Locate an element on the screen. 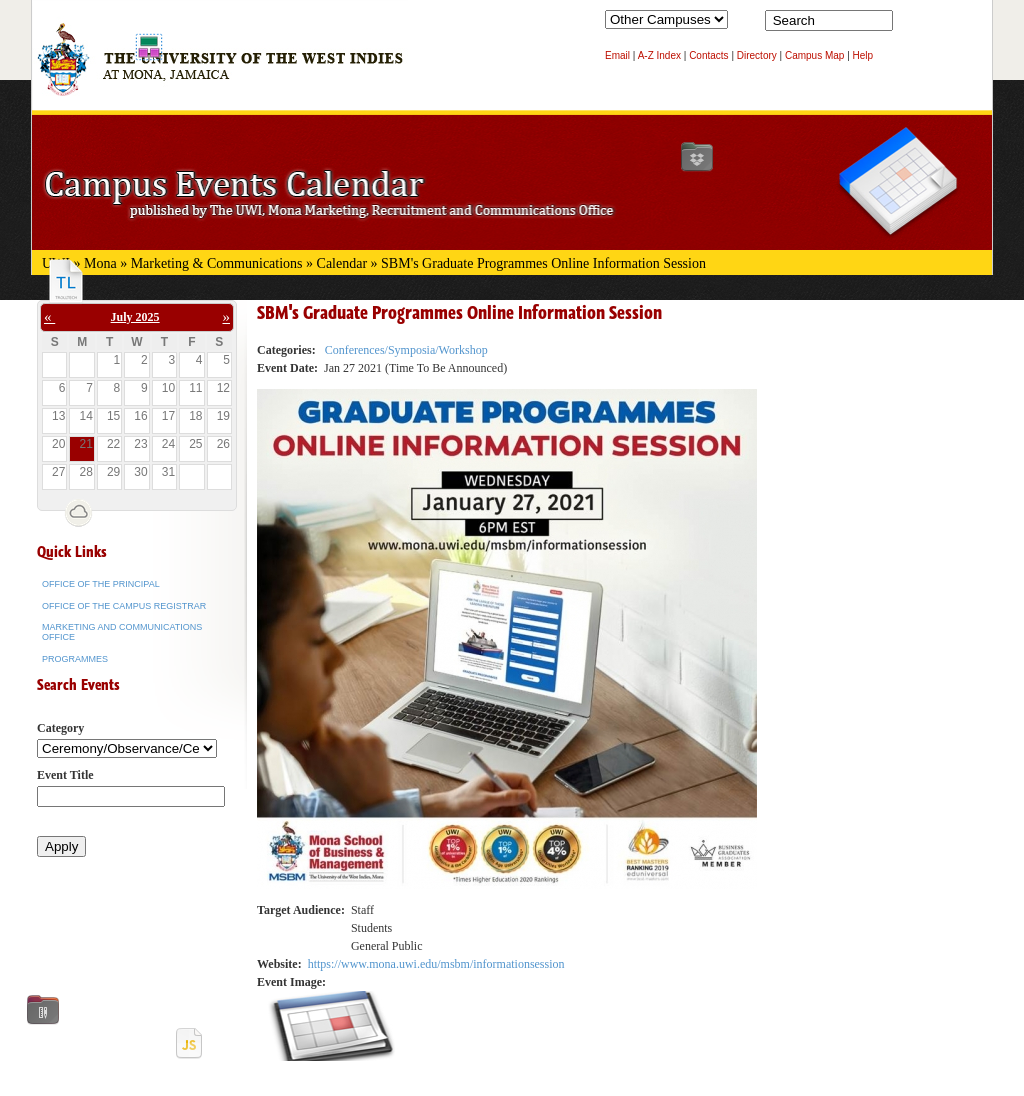 This screenshot has width=1024, height=1096. select all items in the current view is located at coordinates (149, 47).